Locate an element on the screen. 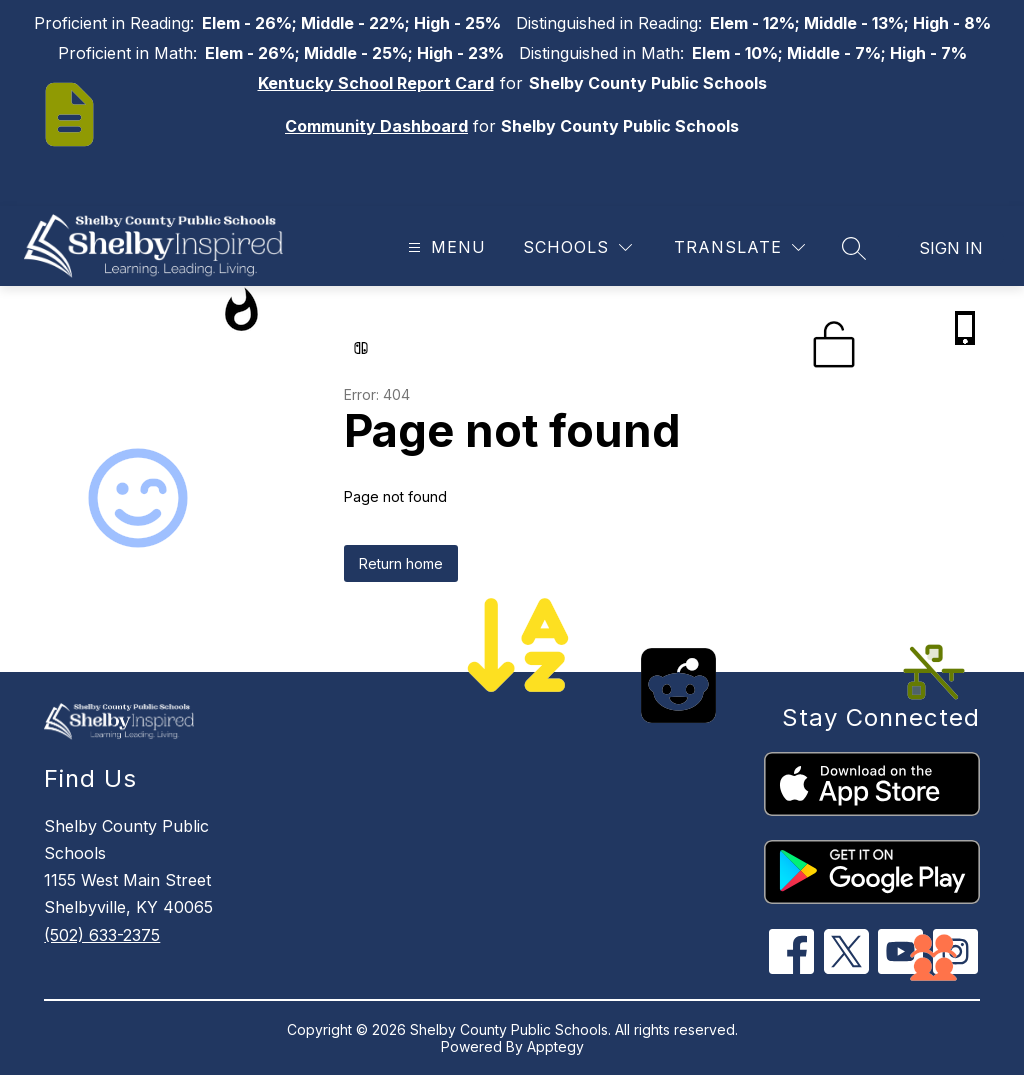 This screenshot has width=1024, height=1075. access nintendo switch gaming features is located at coordinates (361, 348).